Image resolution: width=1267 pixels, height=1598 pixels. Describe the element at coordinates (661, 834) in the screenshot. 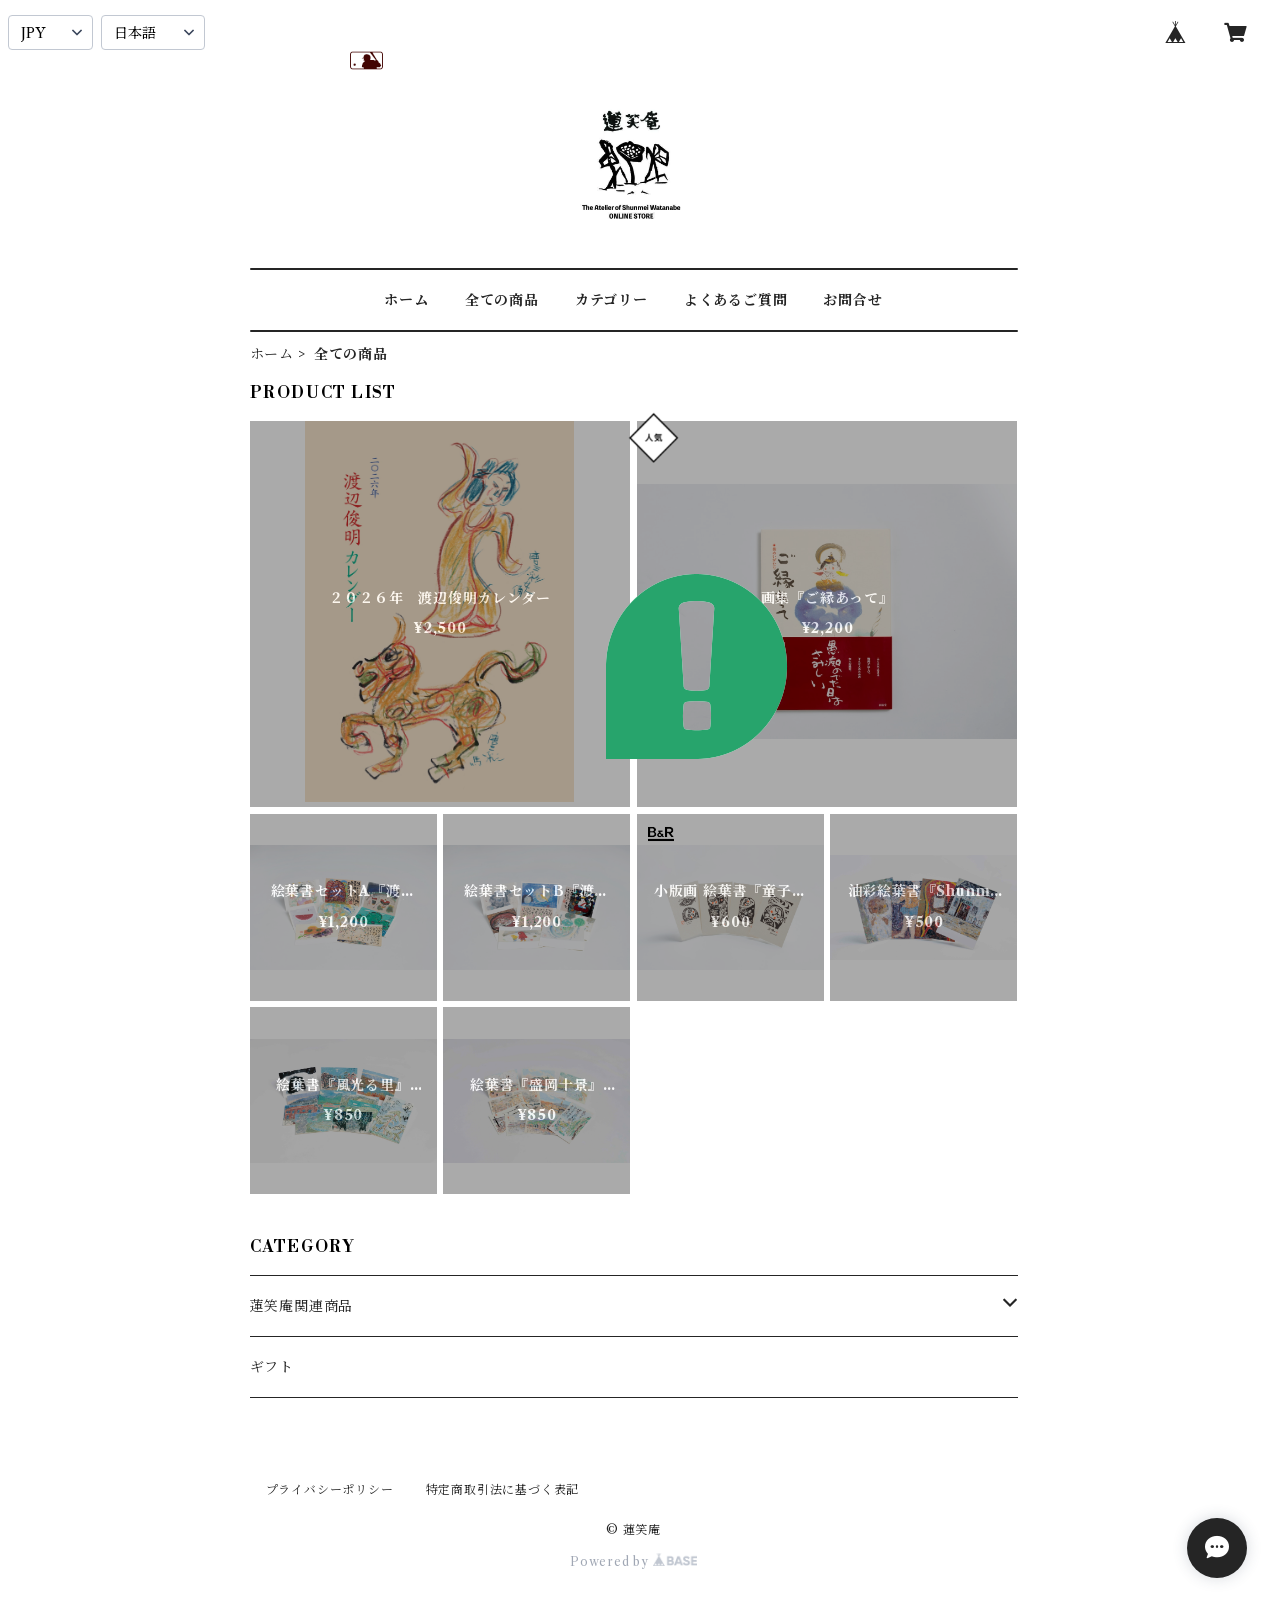

I see `B&R Automation company logo` at that location.